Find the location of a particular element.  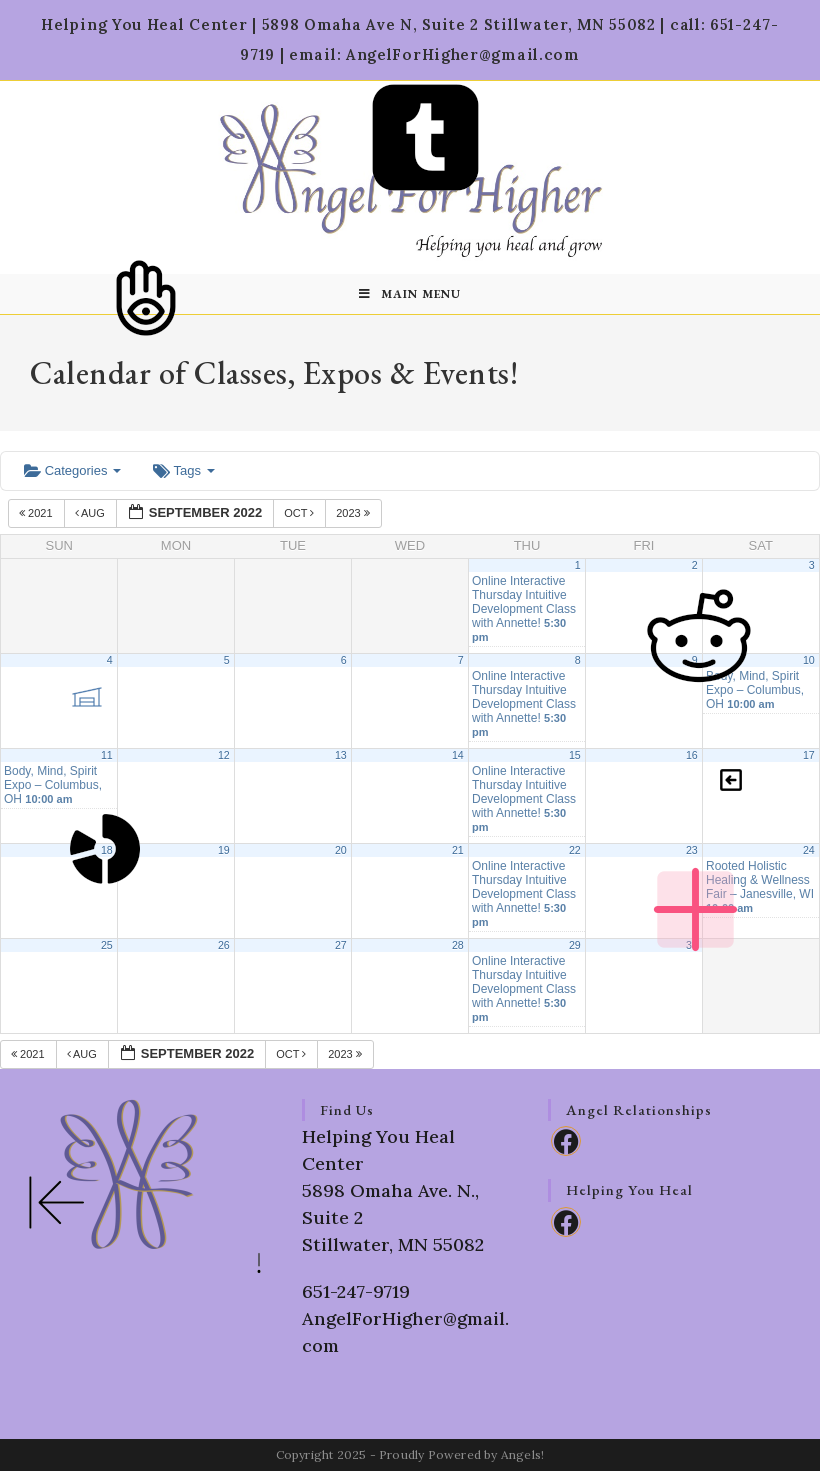

access hand tracking or gesture recognition settings is located at coordinates (146, 298).